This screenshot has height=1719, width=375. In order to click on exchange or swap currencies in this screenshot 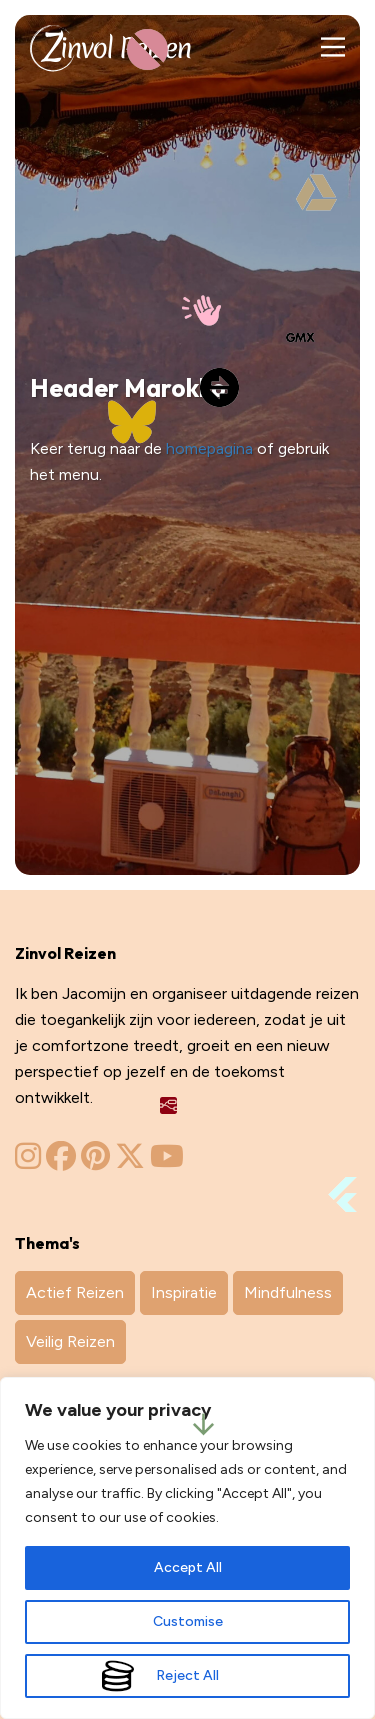, I will do `click(219, 387)`.